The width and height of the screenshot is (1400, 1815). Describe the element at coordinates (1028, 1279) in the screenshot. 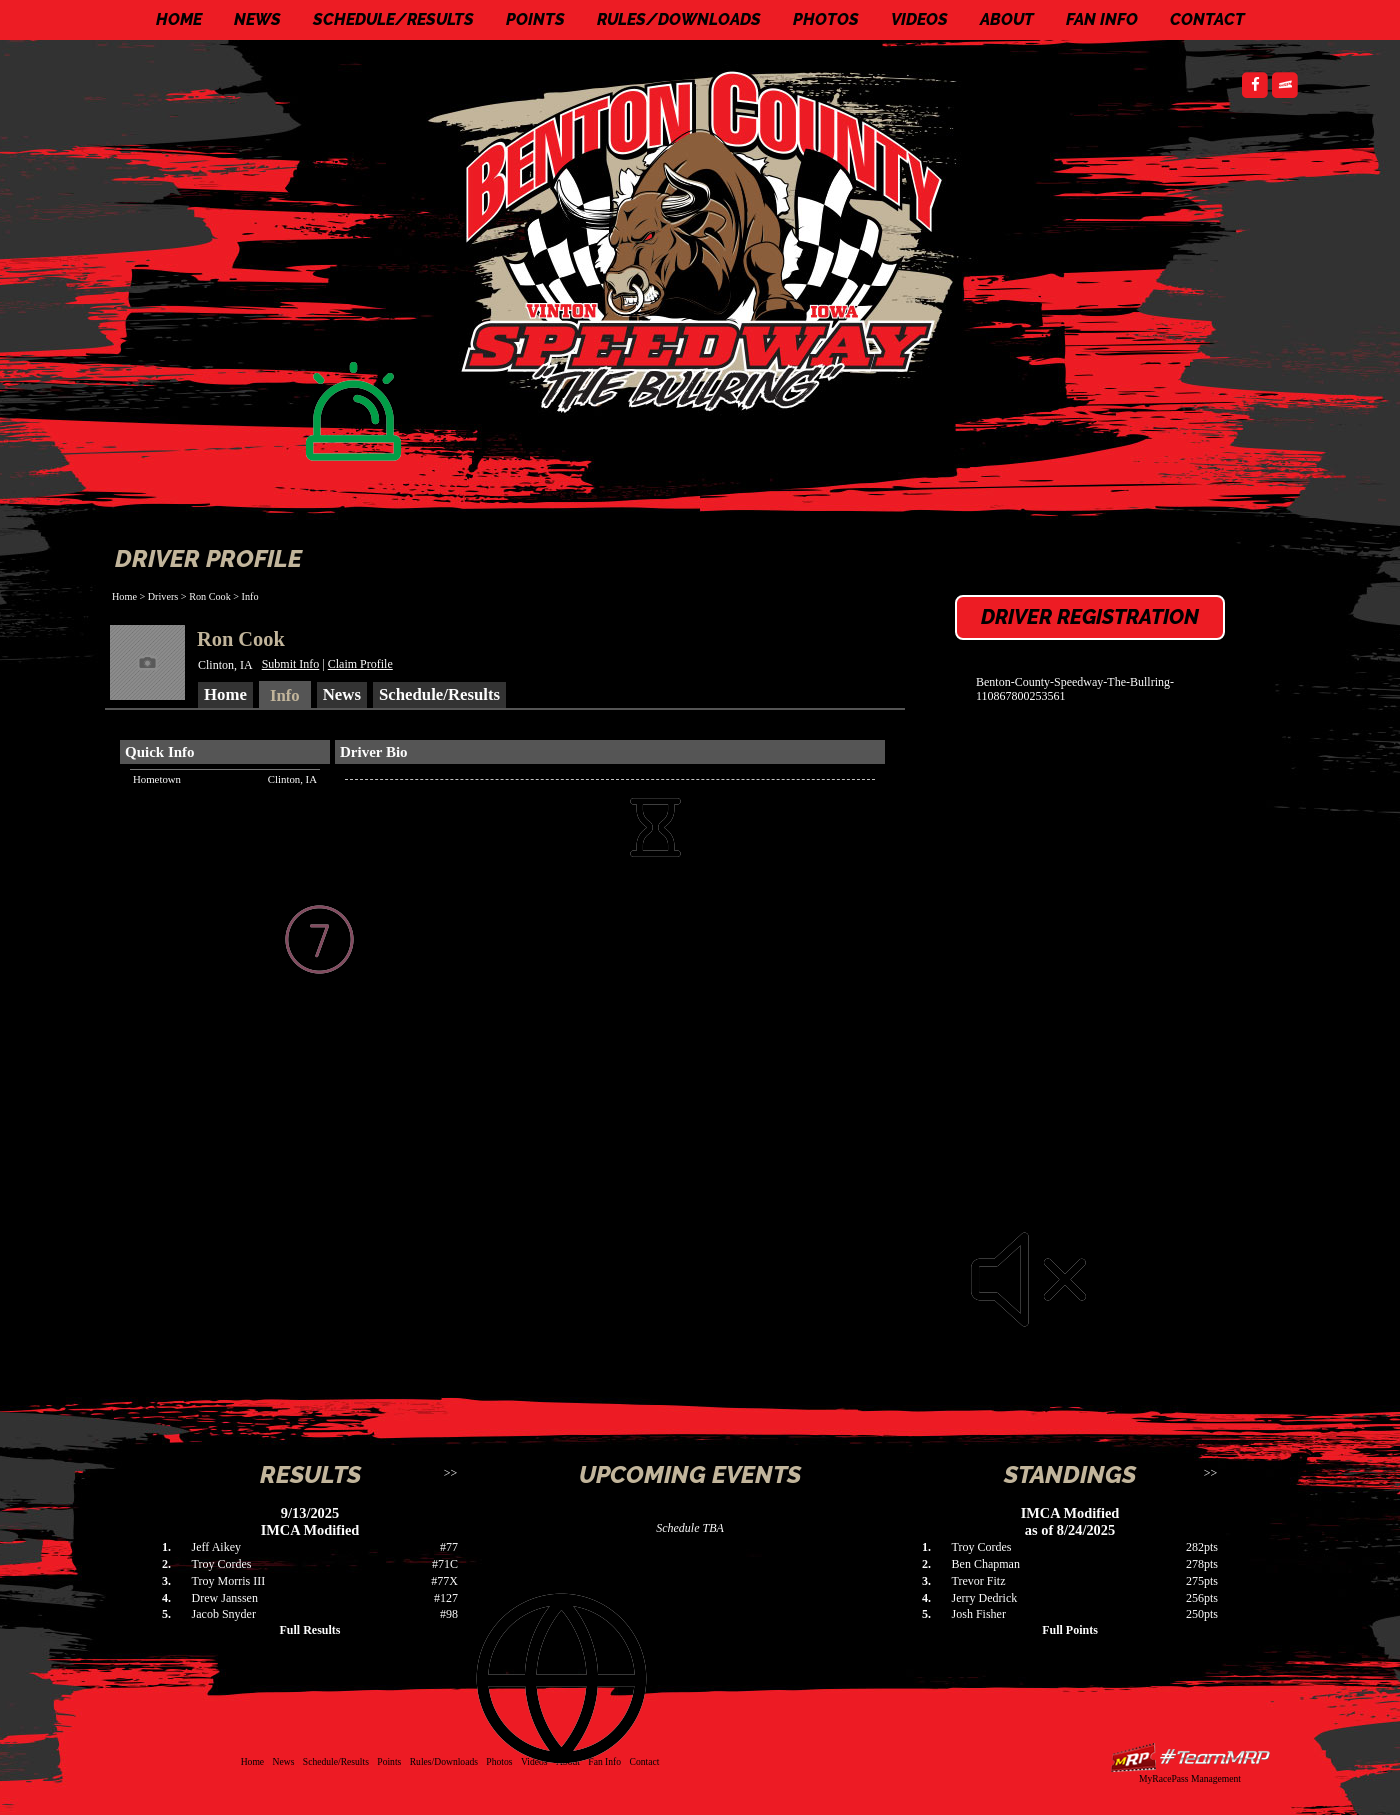

I see `mute audio or sound` at that location.